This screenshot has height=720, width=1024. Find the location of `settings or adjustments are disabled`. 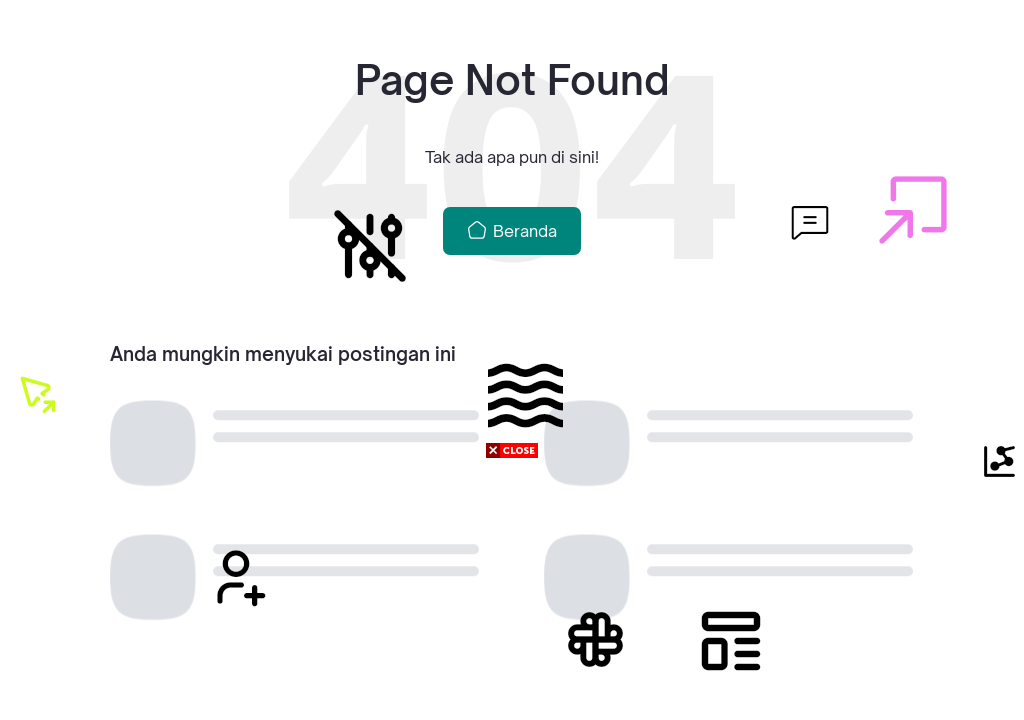

settings or adjustments are disabled is located at coordinates (370, 246).